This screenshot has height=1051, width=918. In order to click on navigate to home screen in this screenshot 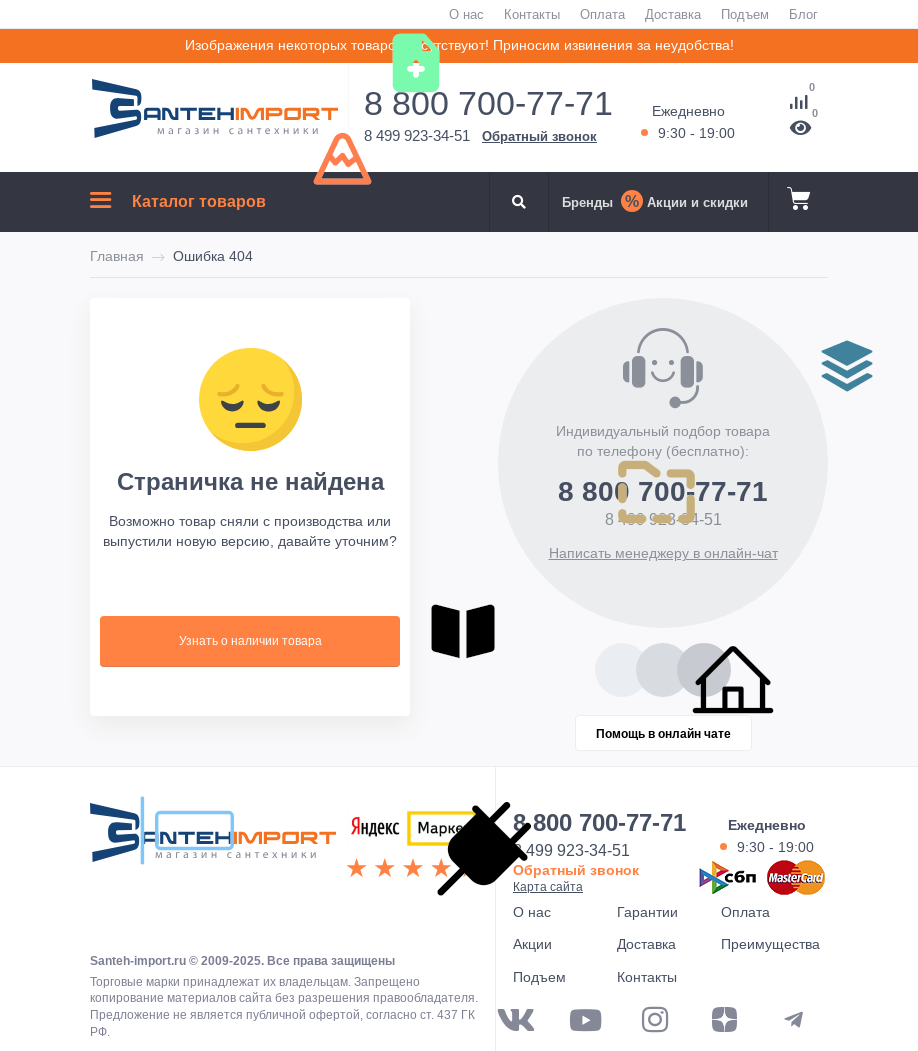, I will do `click(733, 681)`.